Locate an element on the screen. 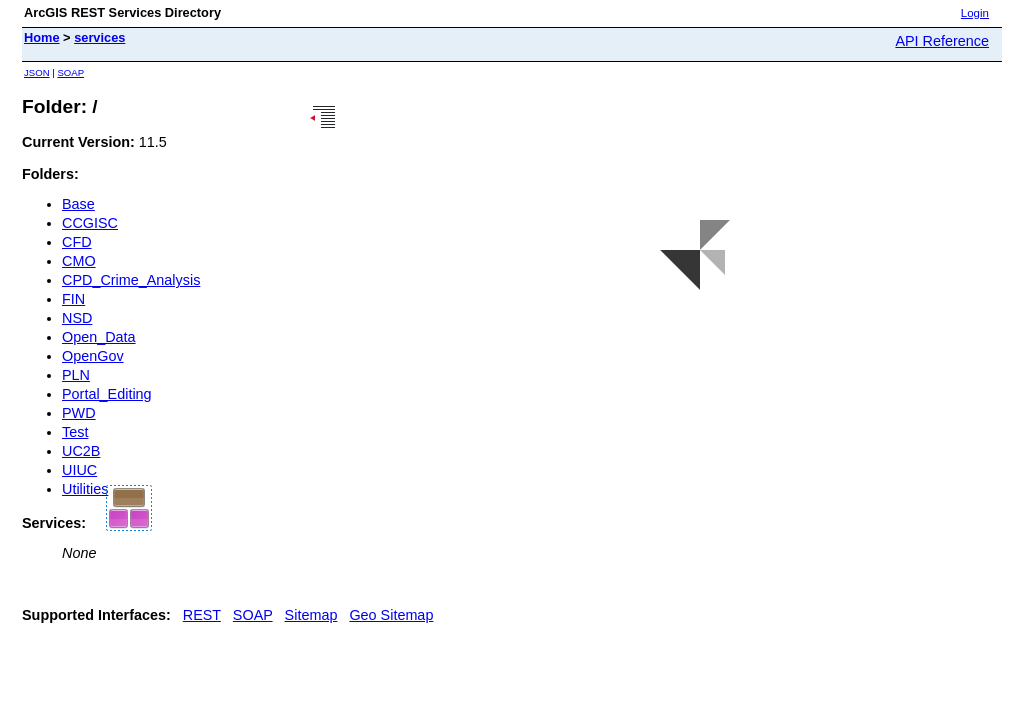 This screenshot has width=1024, height=720. select all items in the current view is located at coordinates (129, 508).